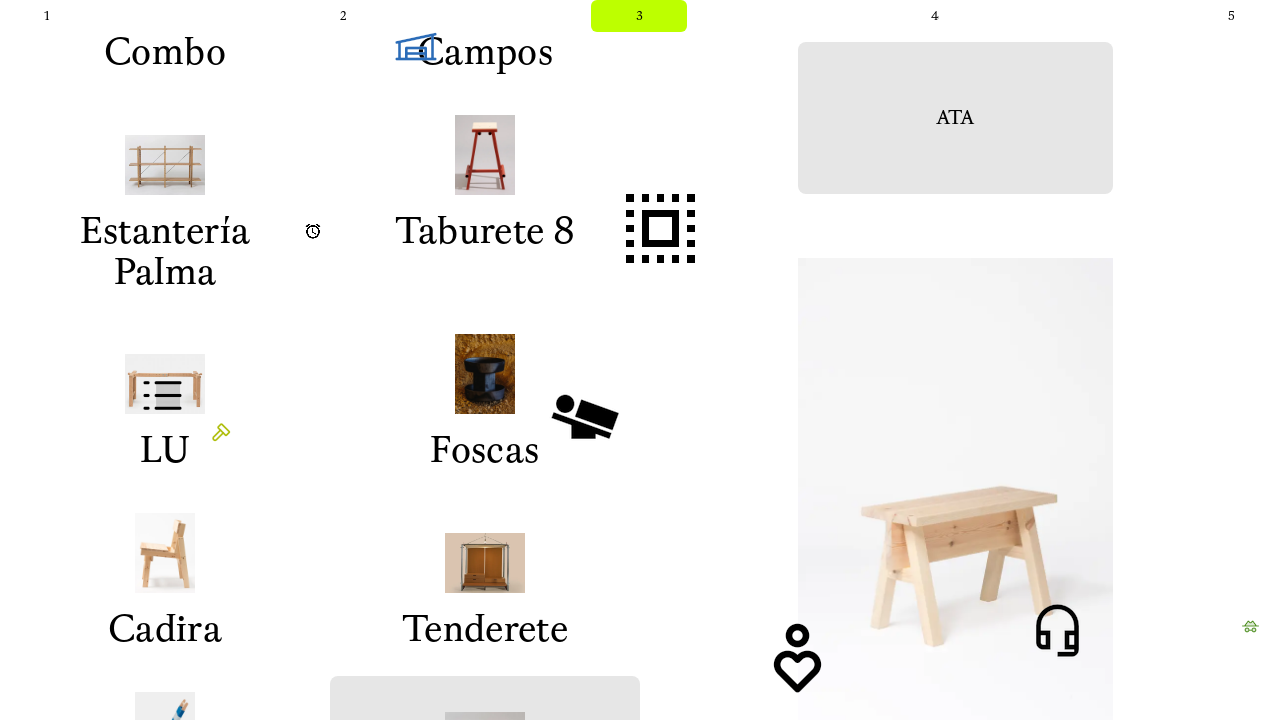  I want to click on set an alarm or timer, so click(313, 231).